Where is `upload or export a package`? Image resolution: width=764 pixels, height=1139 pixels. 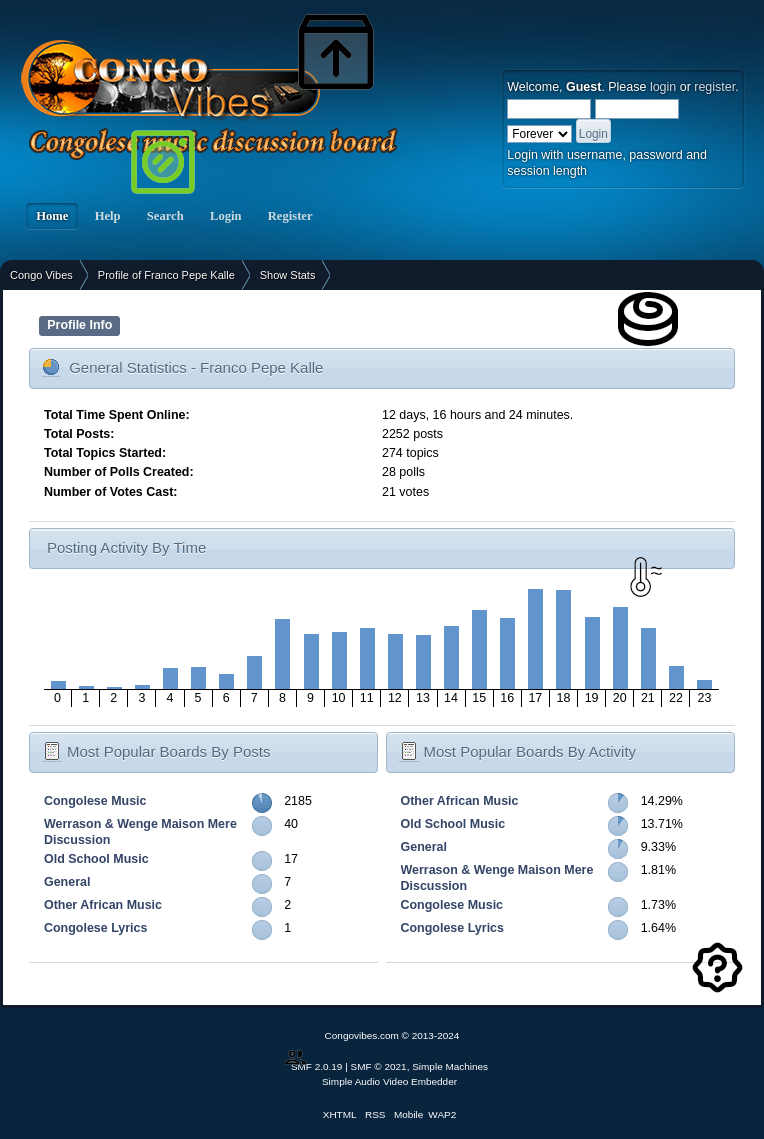
upload or export a package is located at coordinates (336, 52).